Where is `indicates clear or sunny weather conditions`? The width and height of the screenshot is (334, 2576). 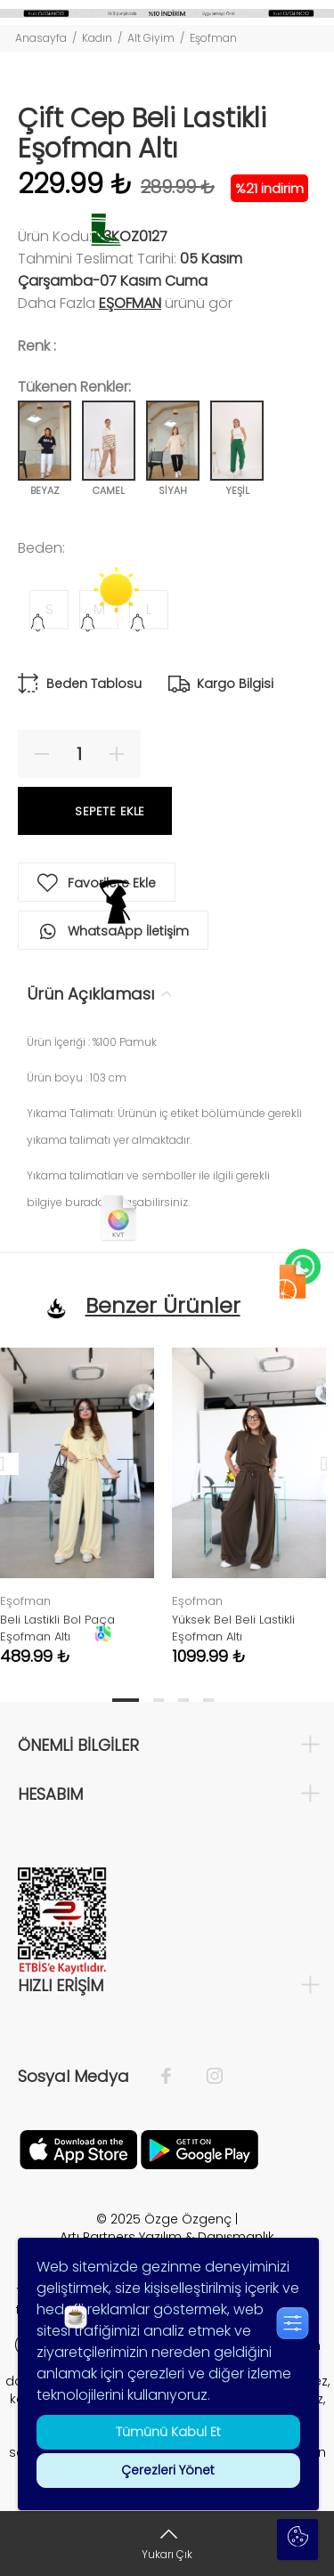
indicates clear or sunny weather conditions is located at coordinates (116, 589).